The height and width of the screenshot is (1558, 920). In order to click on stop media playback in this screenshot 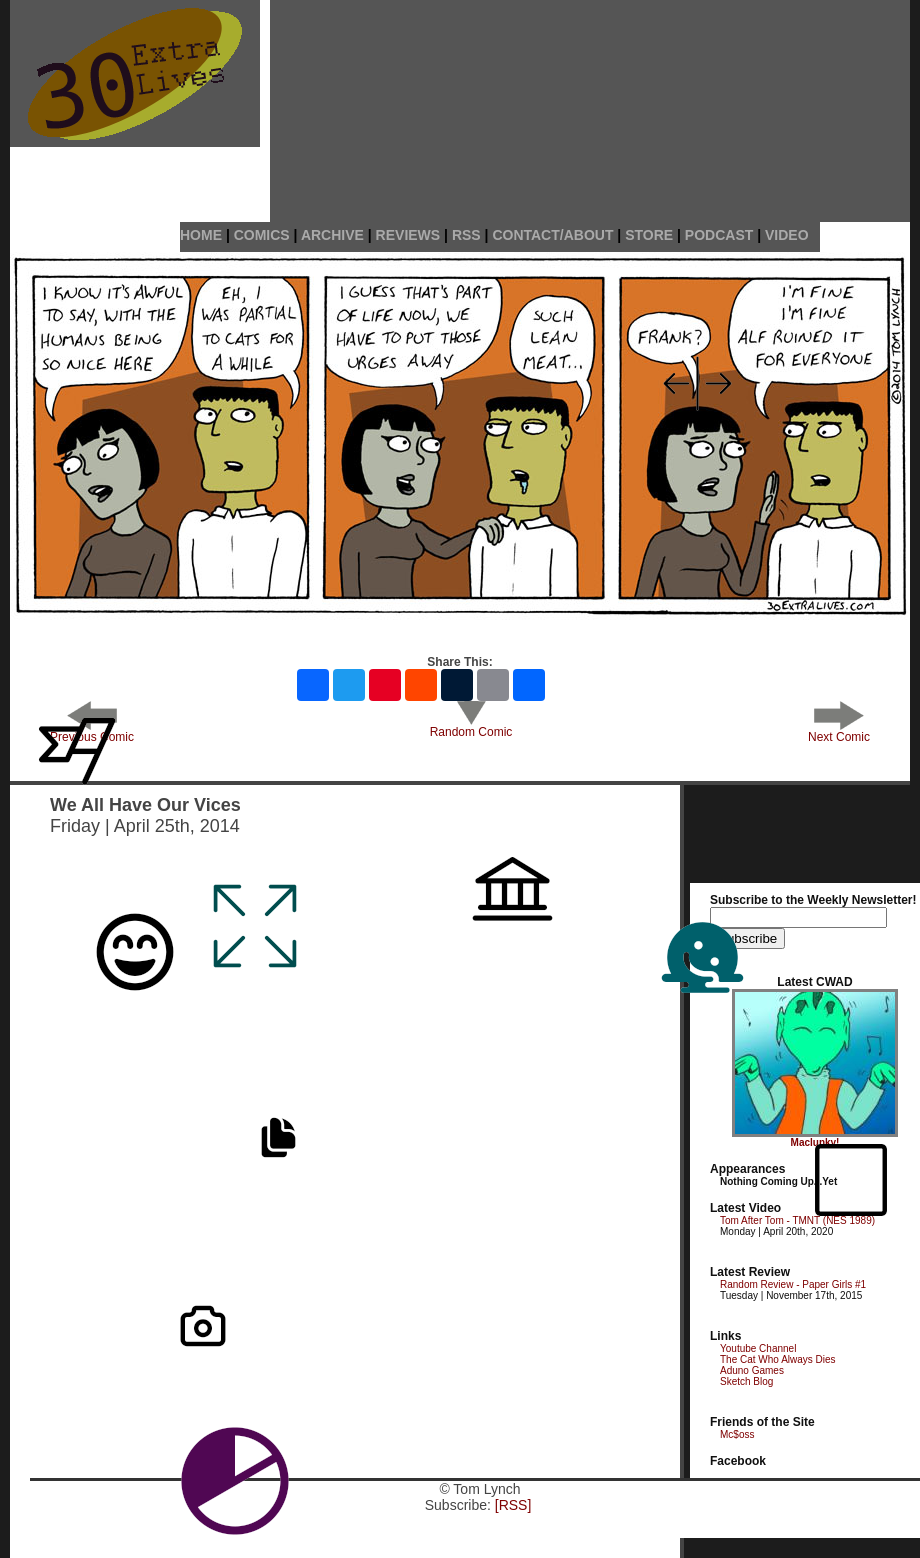, I will do `click(851, 1180)`.